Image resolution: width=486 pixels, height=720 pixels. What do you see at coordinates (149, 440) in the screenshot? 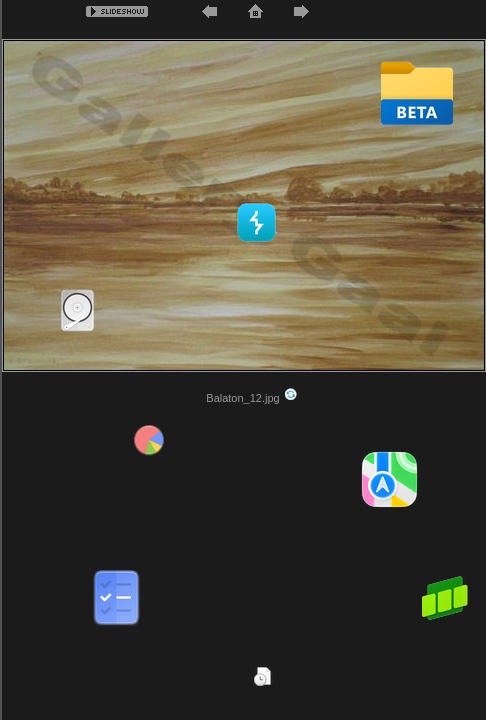
I see `open baobab disk usage analyzer` at bounding box center [149, 440].